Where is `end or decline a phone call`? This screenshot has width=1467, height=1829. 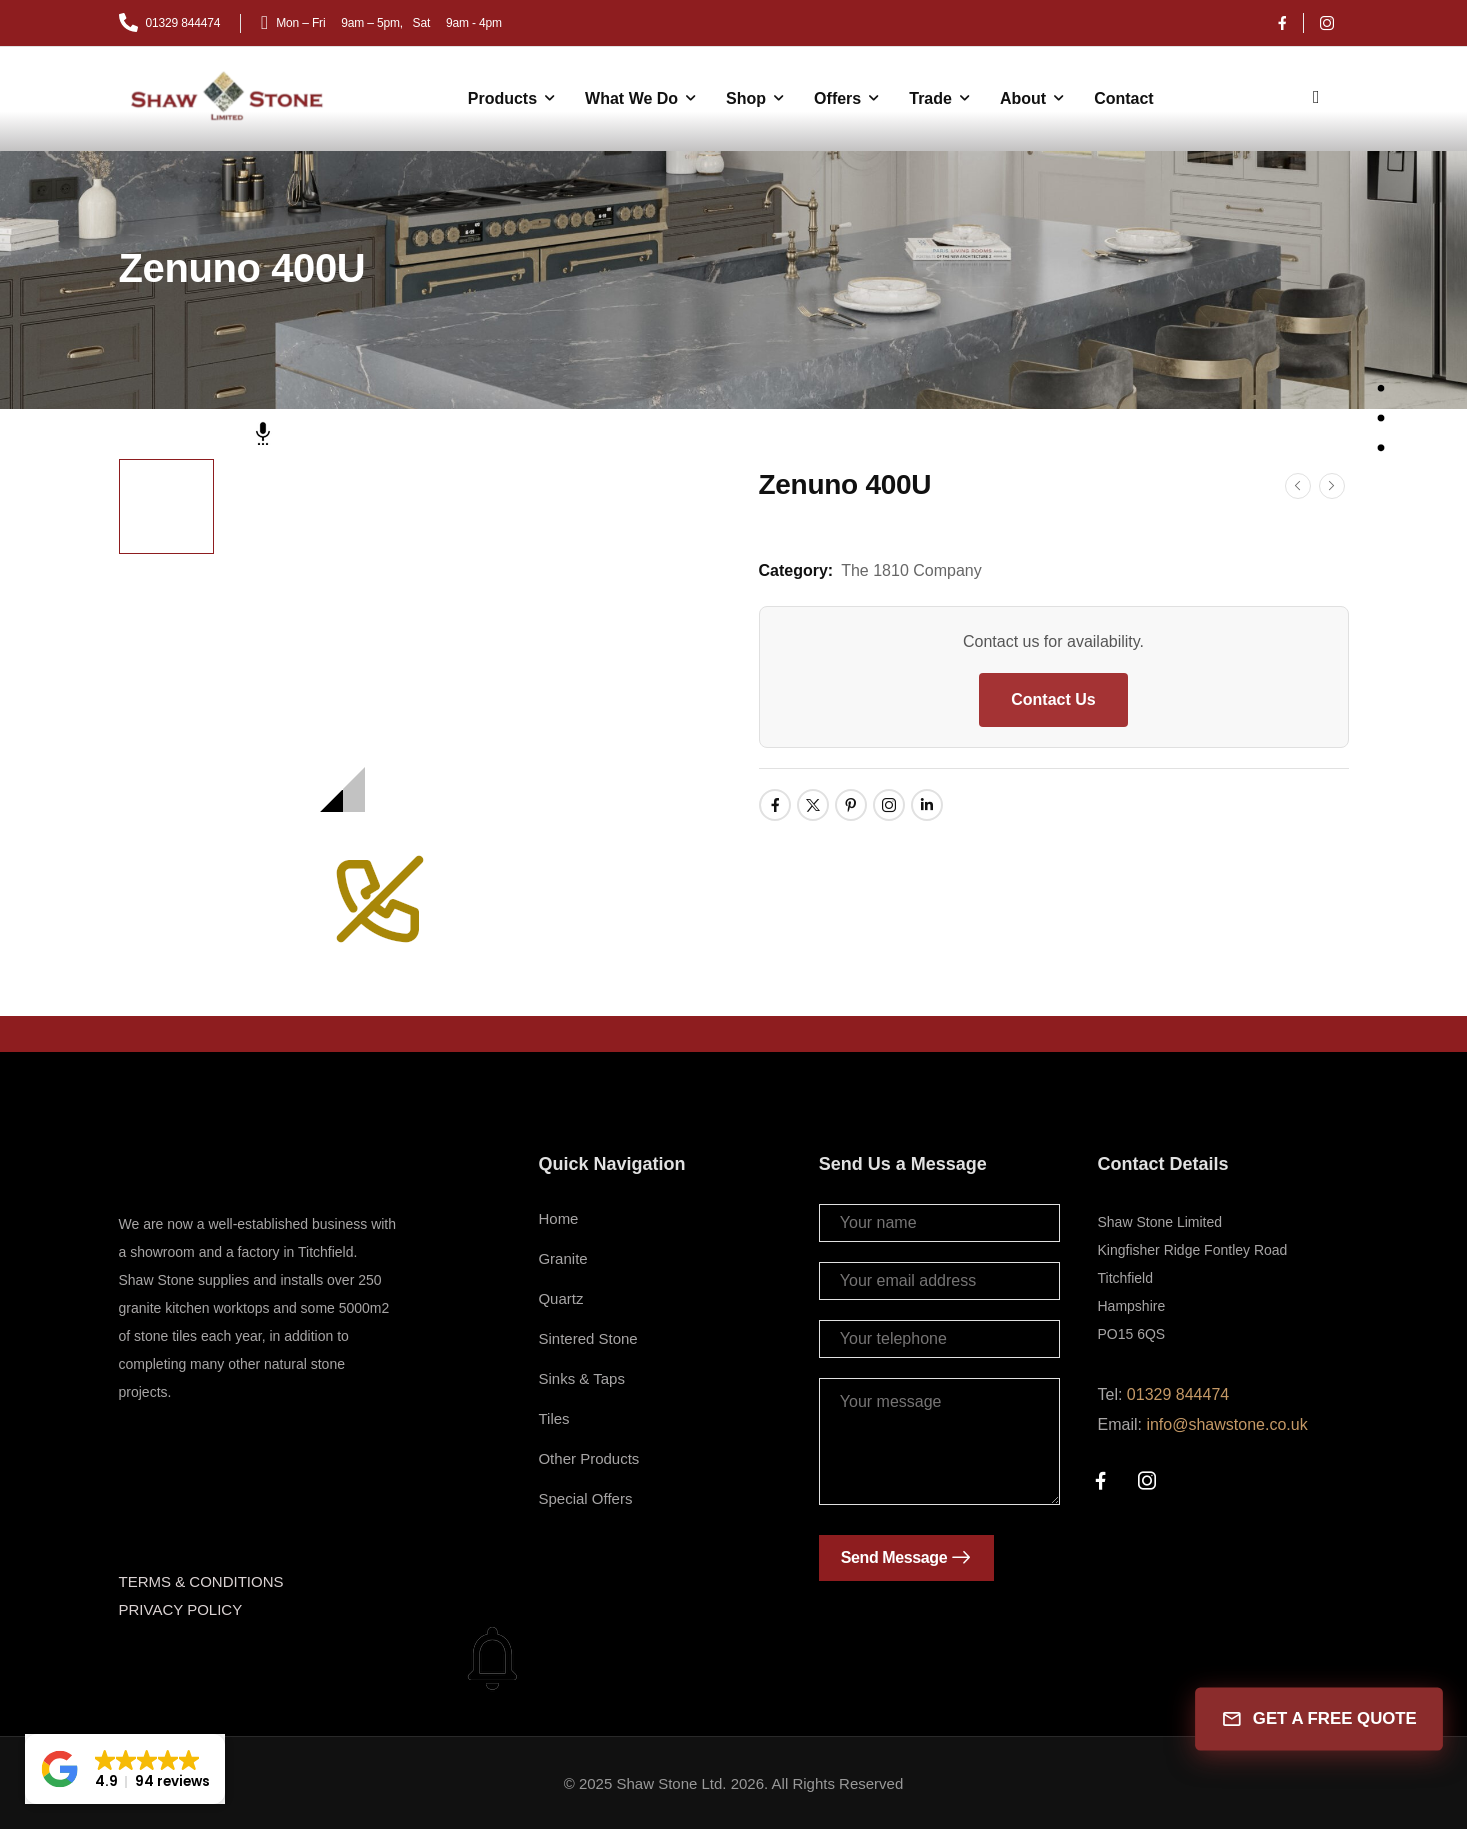
end or decline a phone call is located at coordinates (380, 899).